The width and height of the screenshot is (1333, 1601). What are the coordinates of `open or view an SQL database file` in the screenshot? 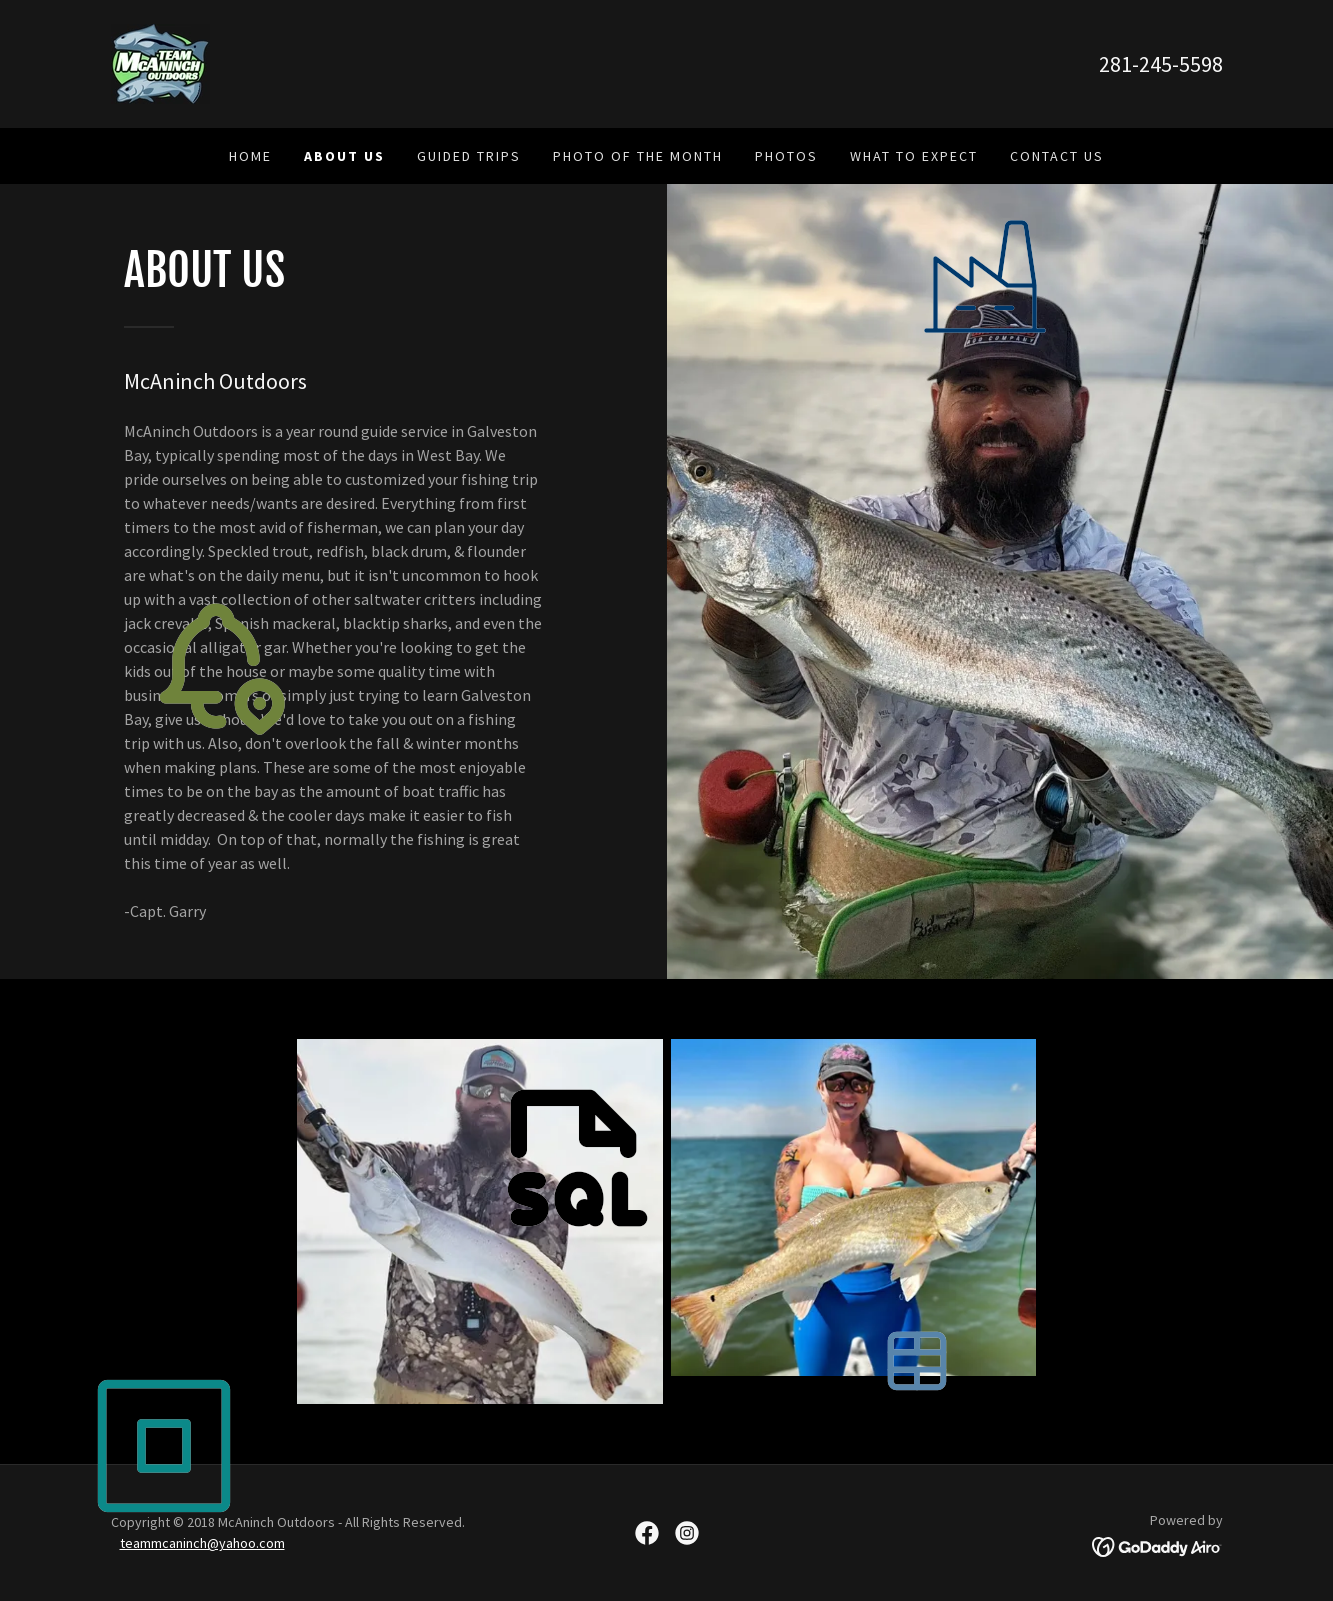 It's located at (573, 1163).